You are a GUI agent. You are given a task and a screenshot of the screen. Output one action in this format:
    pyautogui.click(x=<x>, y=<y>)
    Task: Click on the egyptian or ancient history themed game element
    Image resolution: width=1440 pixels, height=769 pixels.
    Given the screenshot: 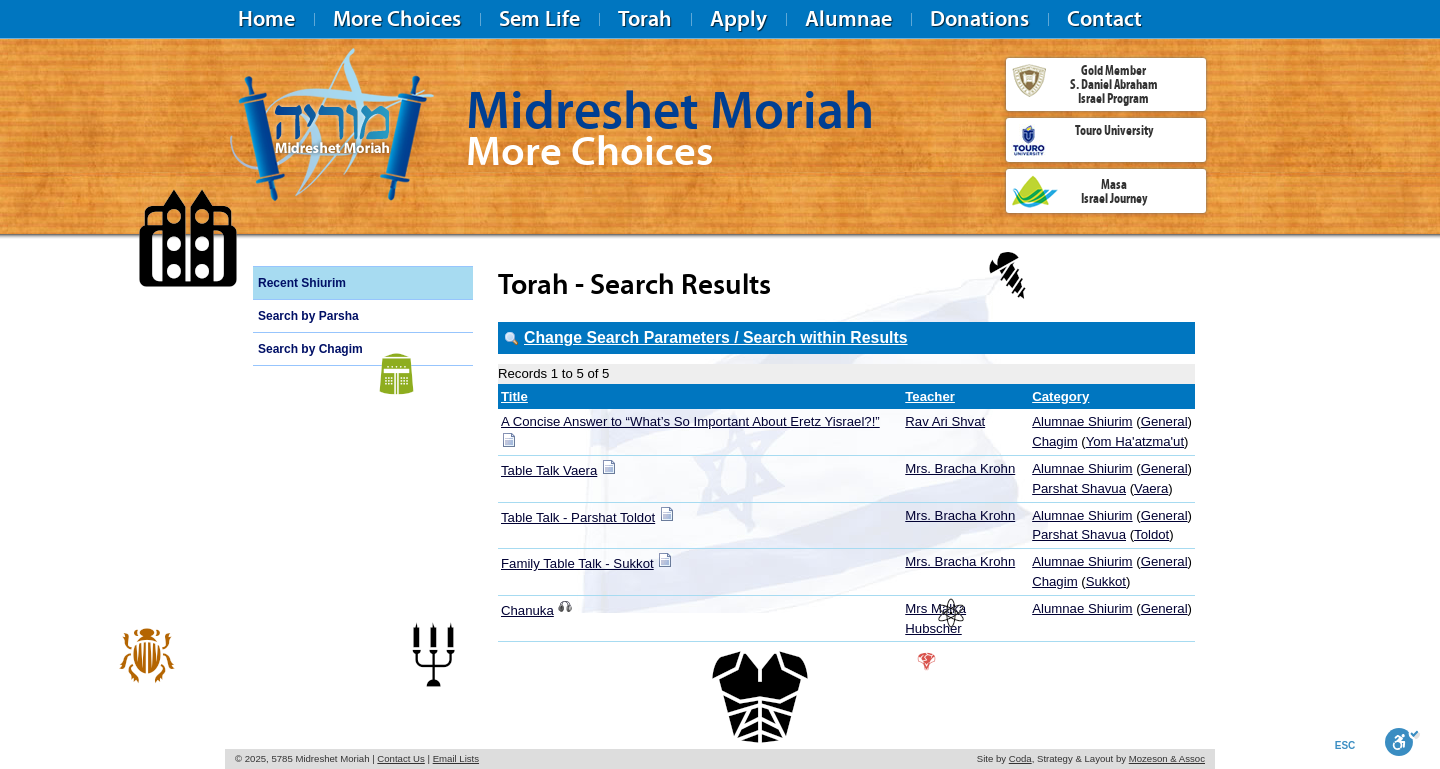 What is the action you would take?
    pyautogui.click(x=147, y=656)
    